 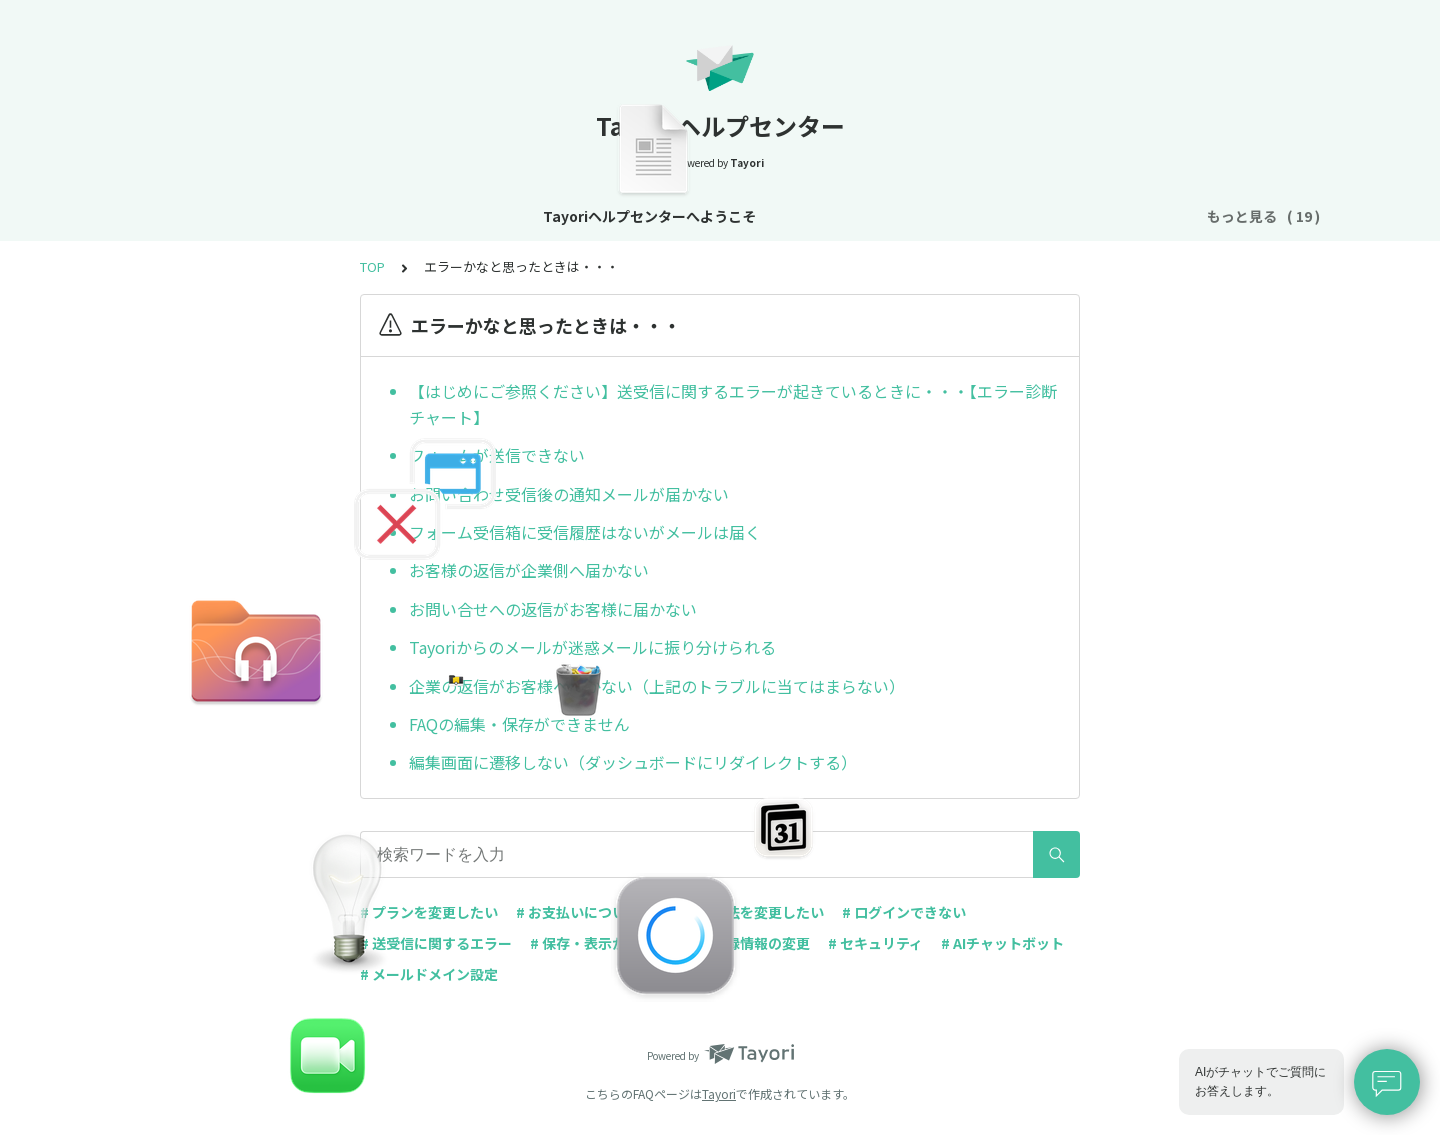 What do you see at coordinates (578, 690) in the screenshot?
I see `open trash to view deleted files` at bounding box center [578, 690].